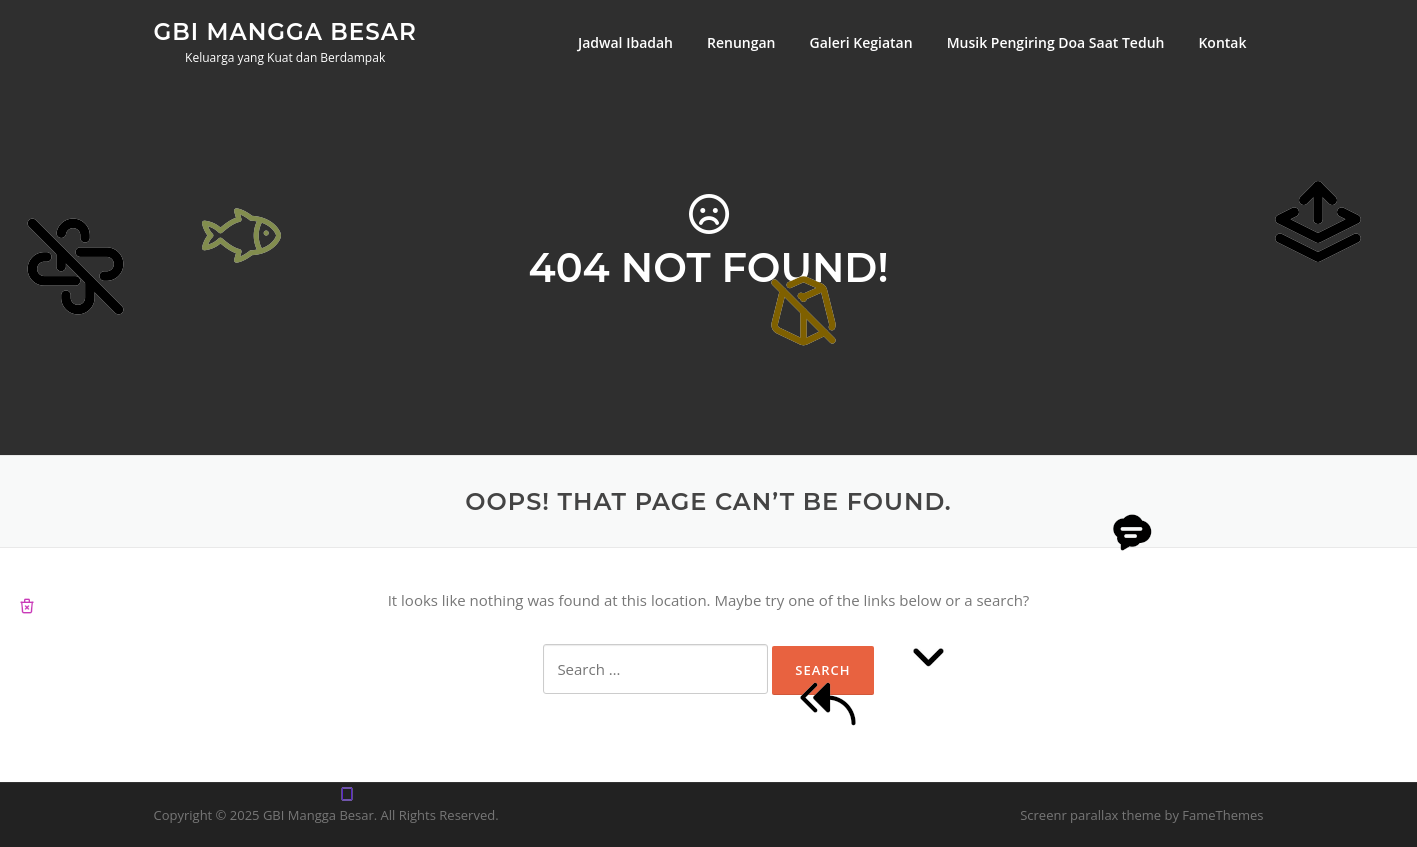  What do you see at coordinates (828, 704) in the screenshot?
I see `reply all to a message or email` at bounding box center [828, 704].